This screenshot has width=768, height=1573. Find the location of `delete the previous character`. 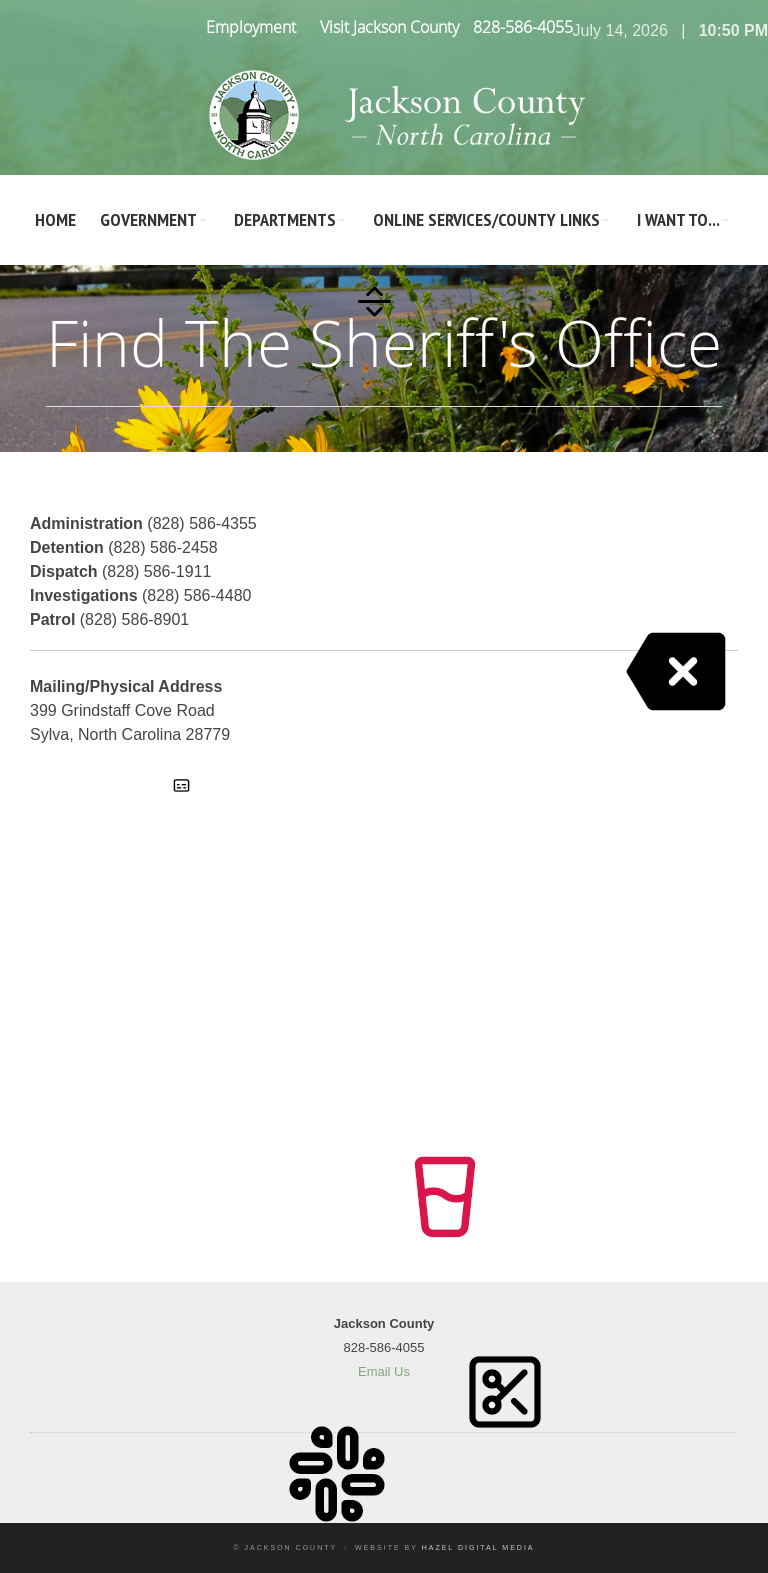

delete the previous character is located at coordinates (679, 671).